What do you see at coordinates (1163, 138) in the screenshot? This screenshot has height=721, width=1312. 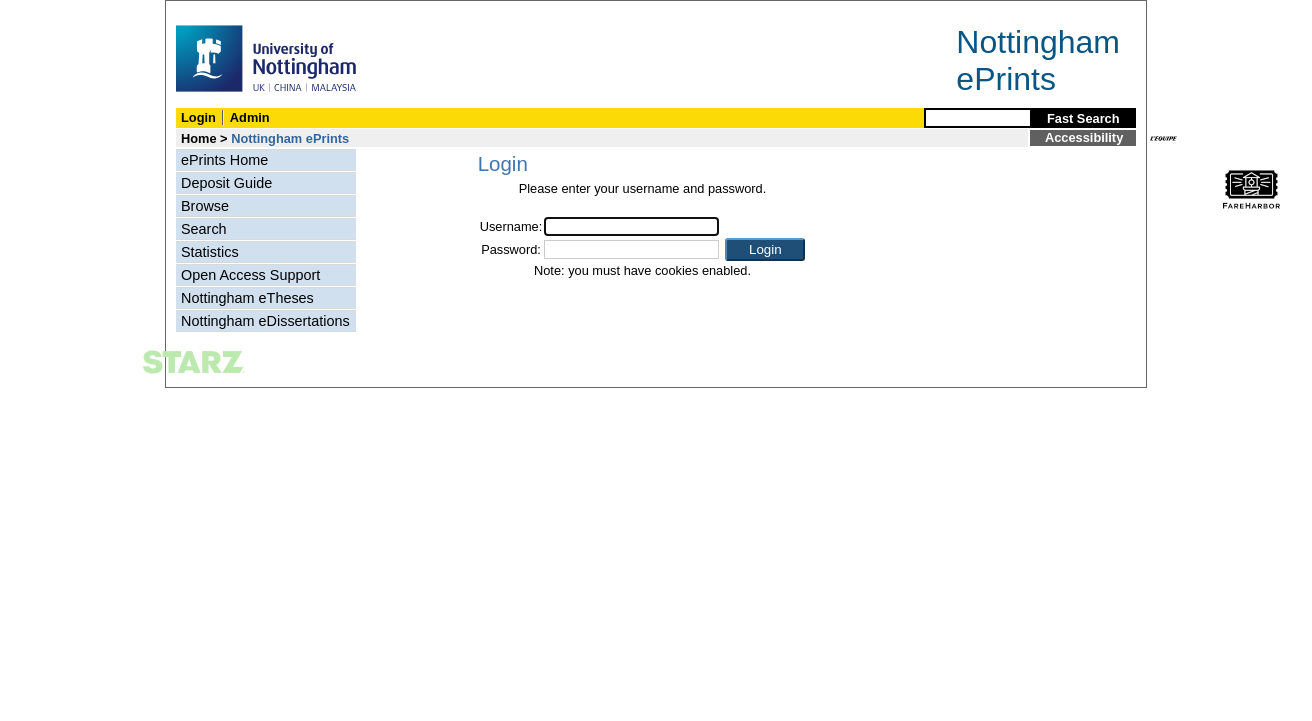 I see `link to L'Équipe sports news website` at bounding box center [1163, 138].